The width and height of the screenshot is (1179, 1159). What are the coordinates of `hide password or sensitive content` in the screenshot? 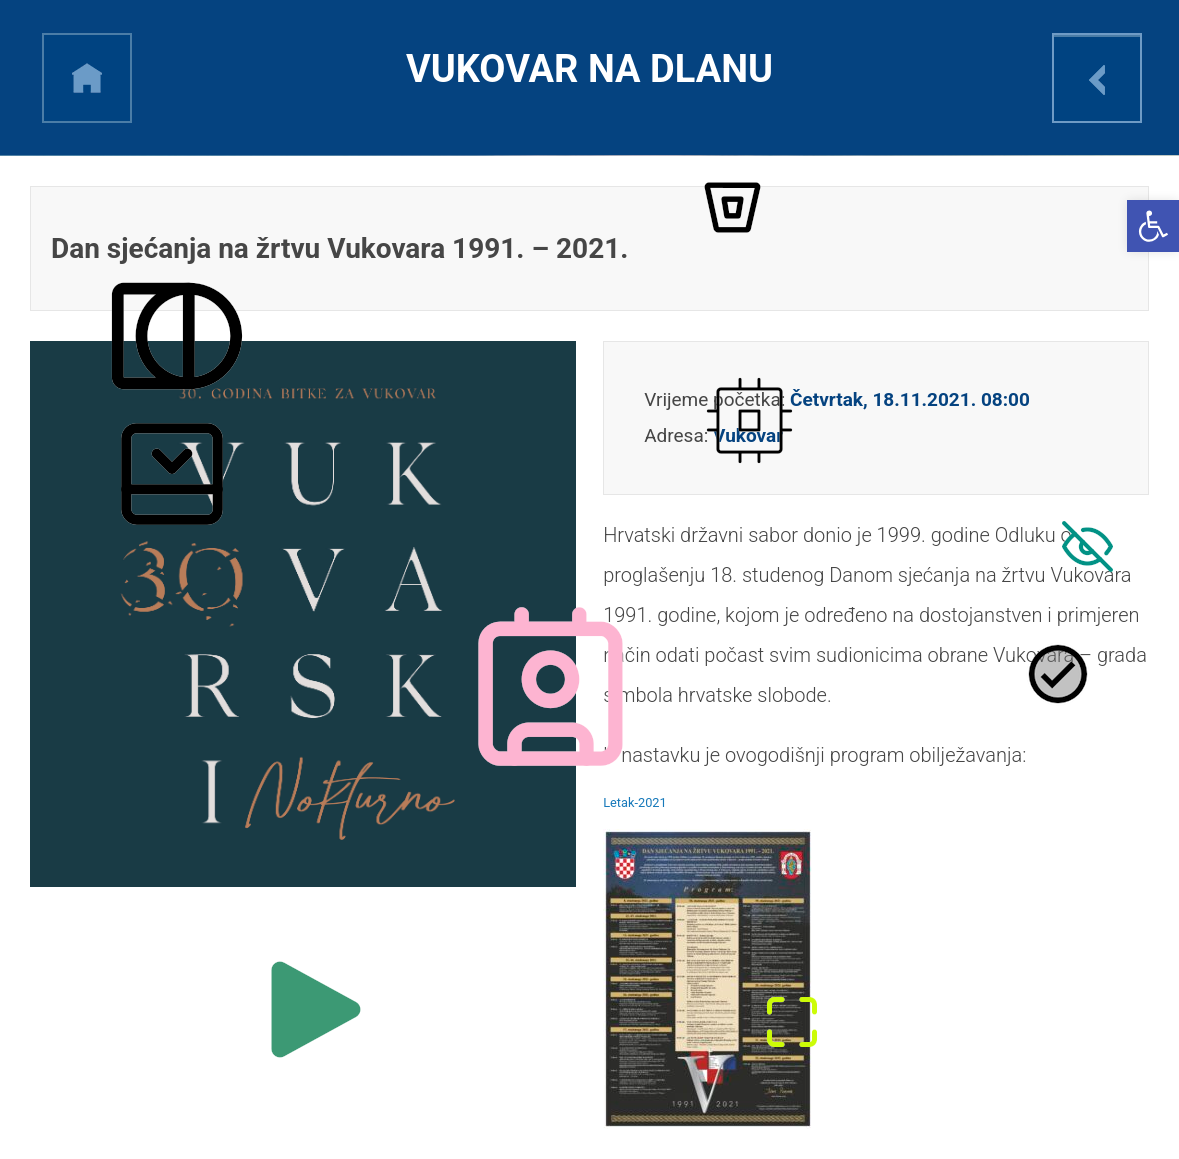 It's located at (1087, 546).